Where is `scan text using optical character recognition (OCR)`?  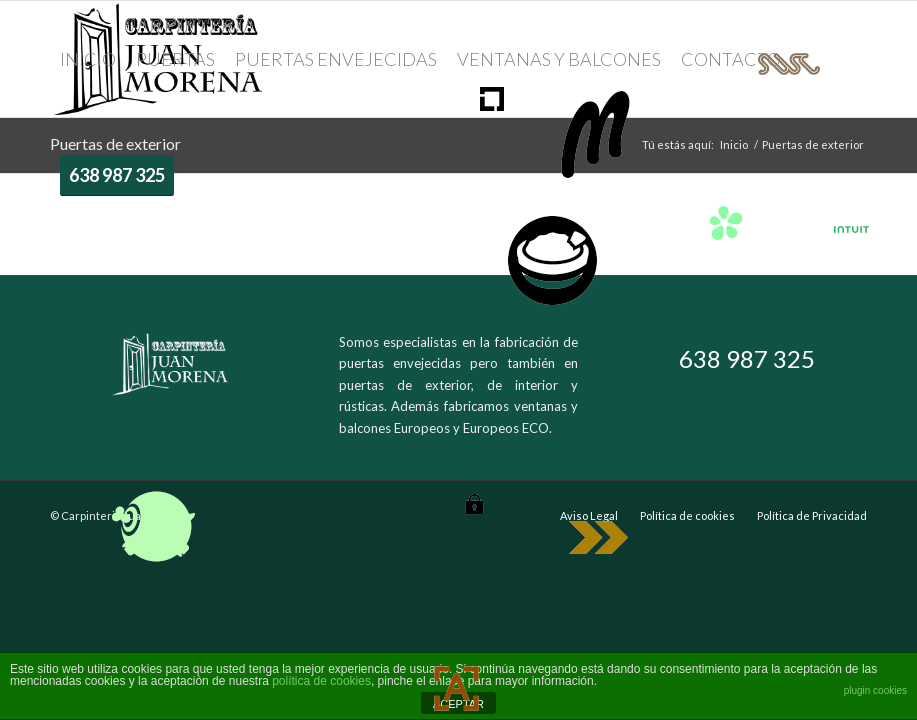
scan text using optical character recognition (OCR) is located at coordinates (456, 688).